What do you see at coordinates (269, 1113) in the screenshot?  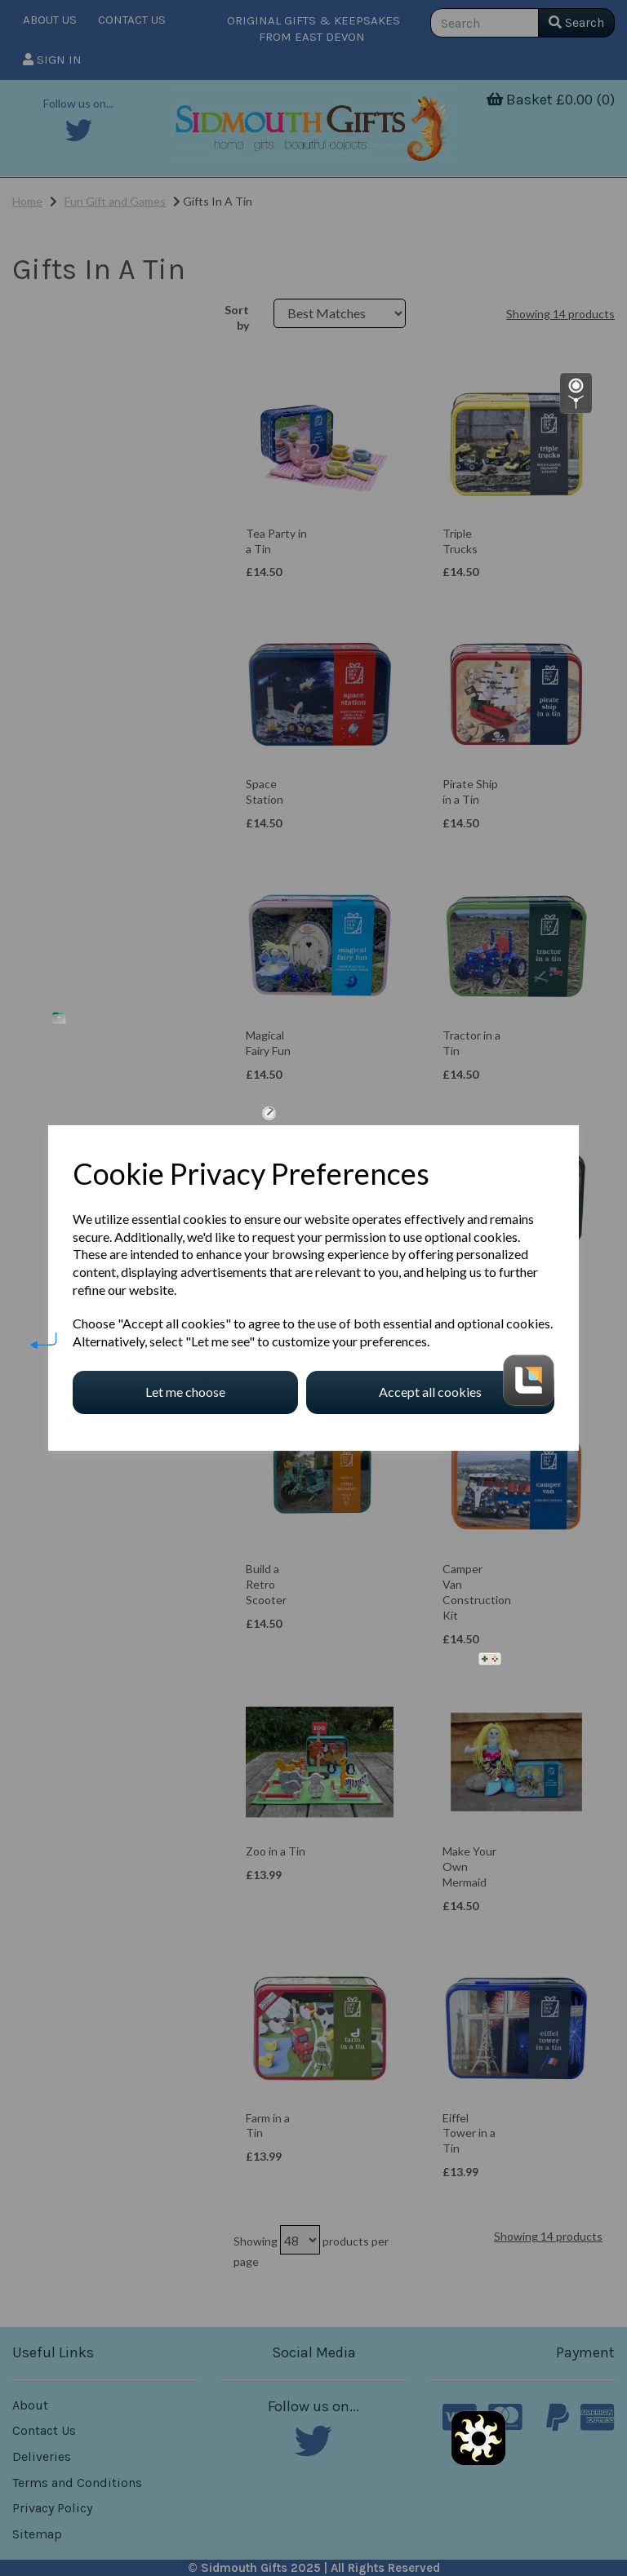 I see `open system profiler application` at bounding box center [269, 1113].